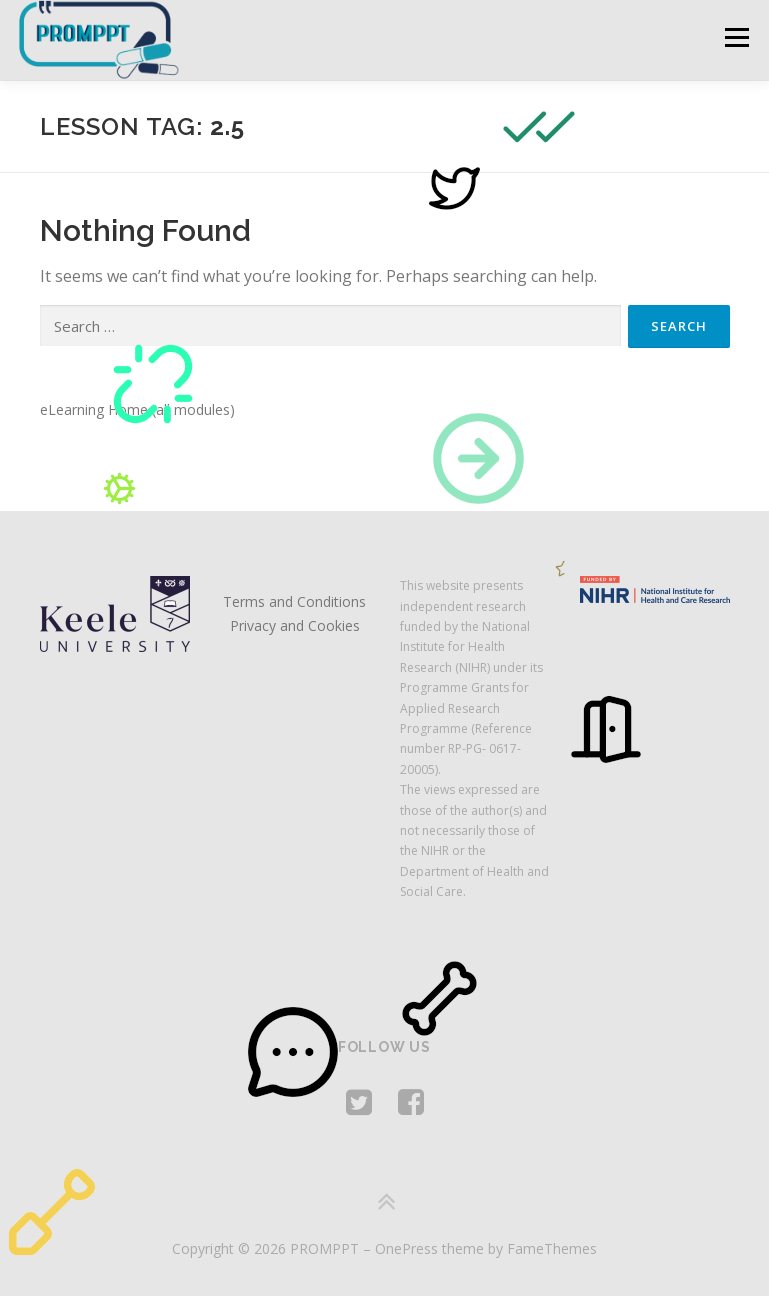 The image size is (769, 1296). I want to click on open Twitter app or profile, so click(454, 188).